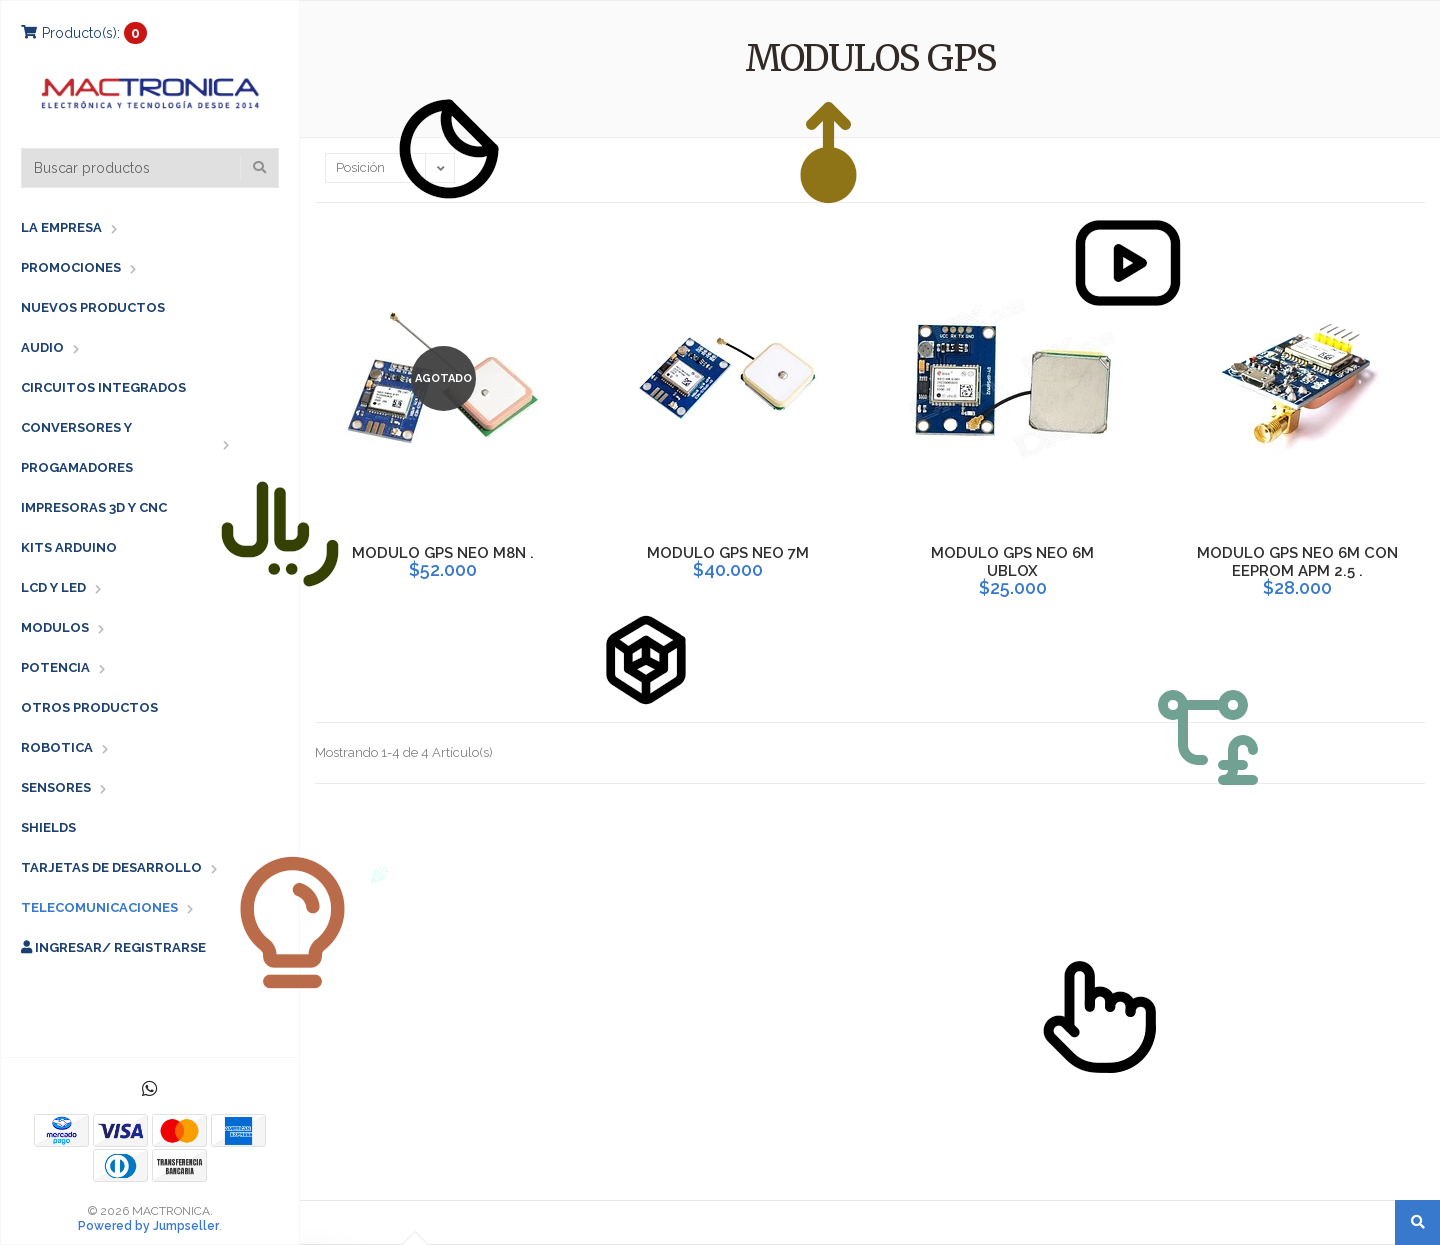  What do you see at coordinates (646, 660) in the screenshot?
I see `view 3d model or object` at bounding box center [646, 660].